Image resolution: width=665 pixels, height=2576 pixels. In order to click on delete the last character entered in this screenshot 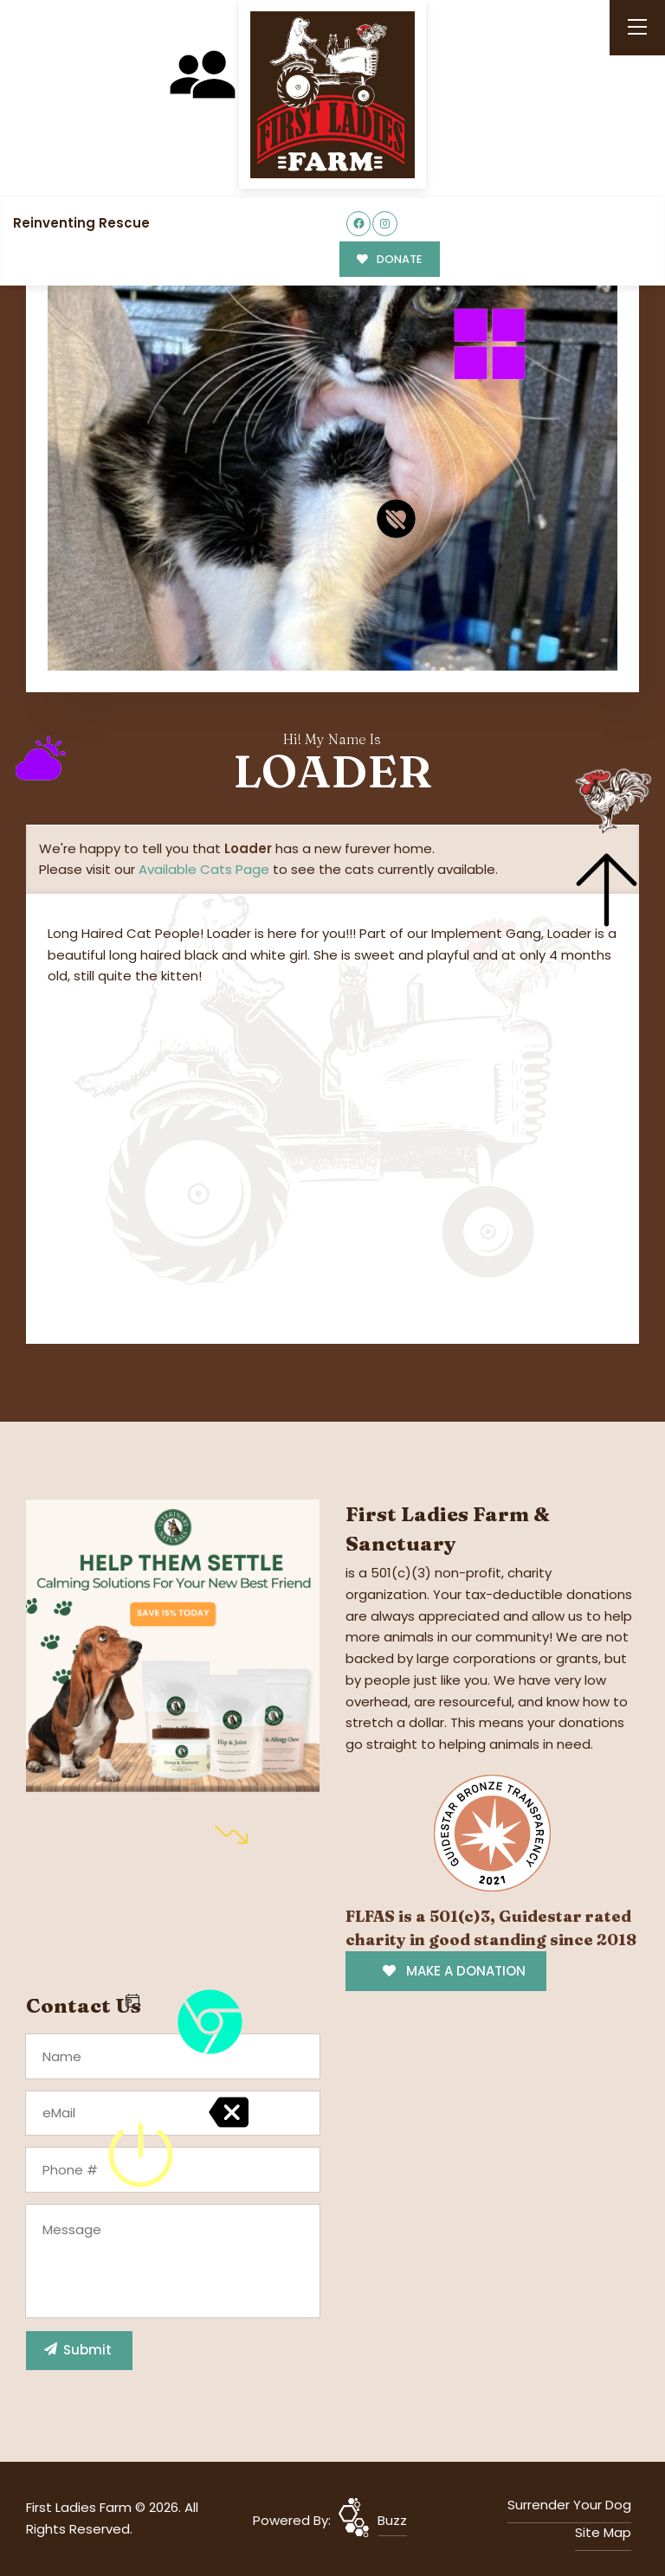, I will do `click(230, 2112)`.